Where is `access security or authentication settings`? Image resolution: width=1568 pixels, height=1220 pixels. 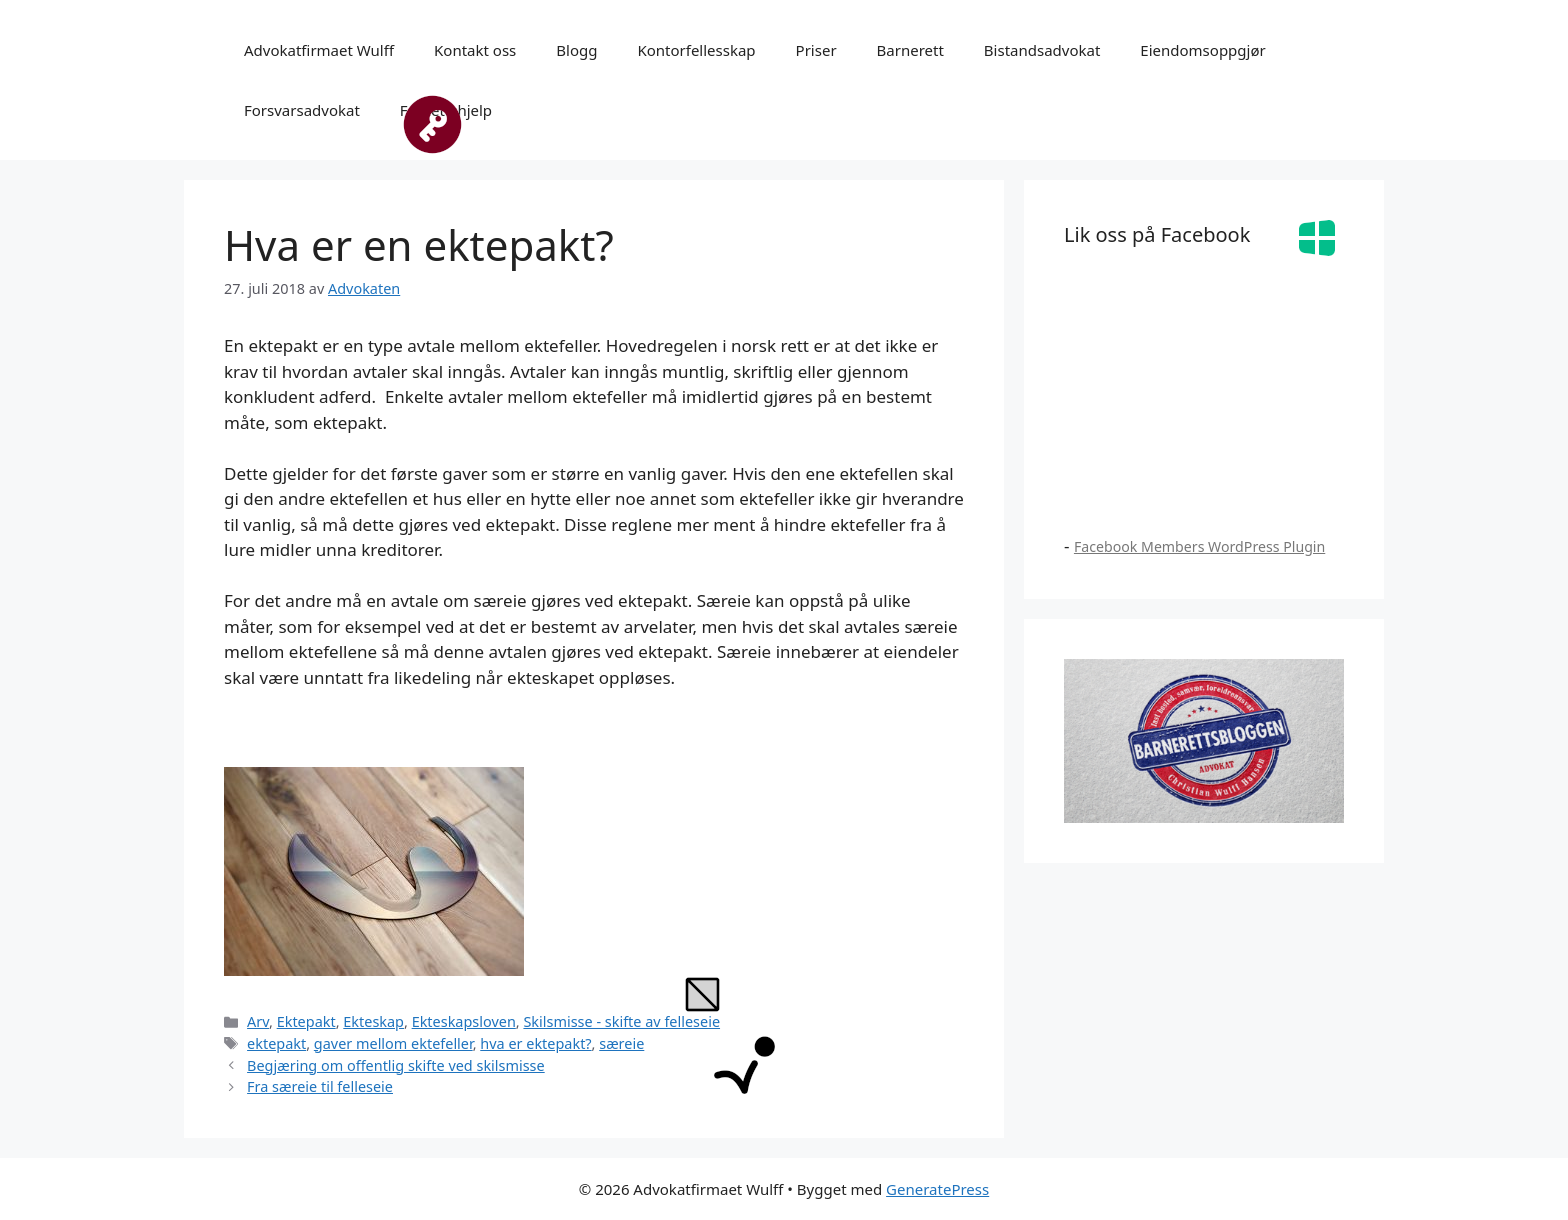 access security or authentication settings is located at coordinates (432, 124).